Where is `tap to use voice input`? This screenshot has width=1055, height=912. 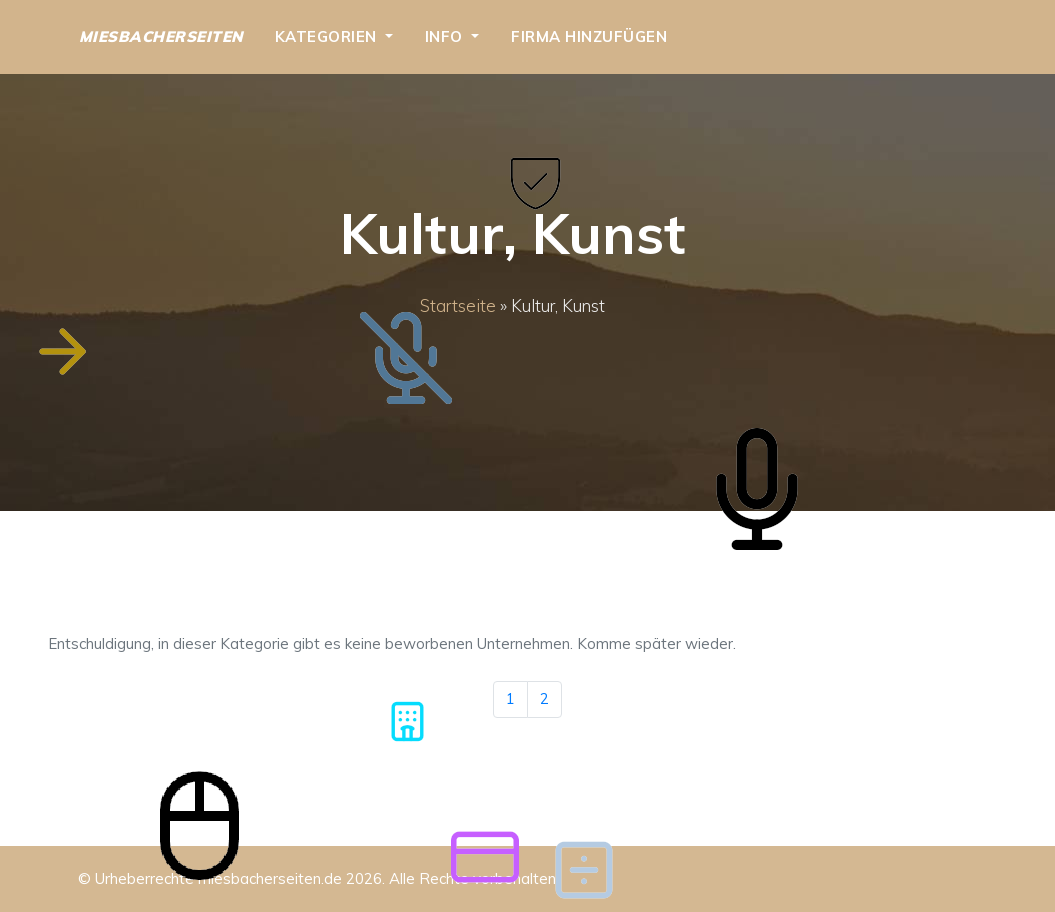
tap to use voice input is located at coordinates (757, 489).